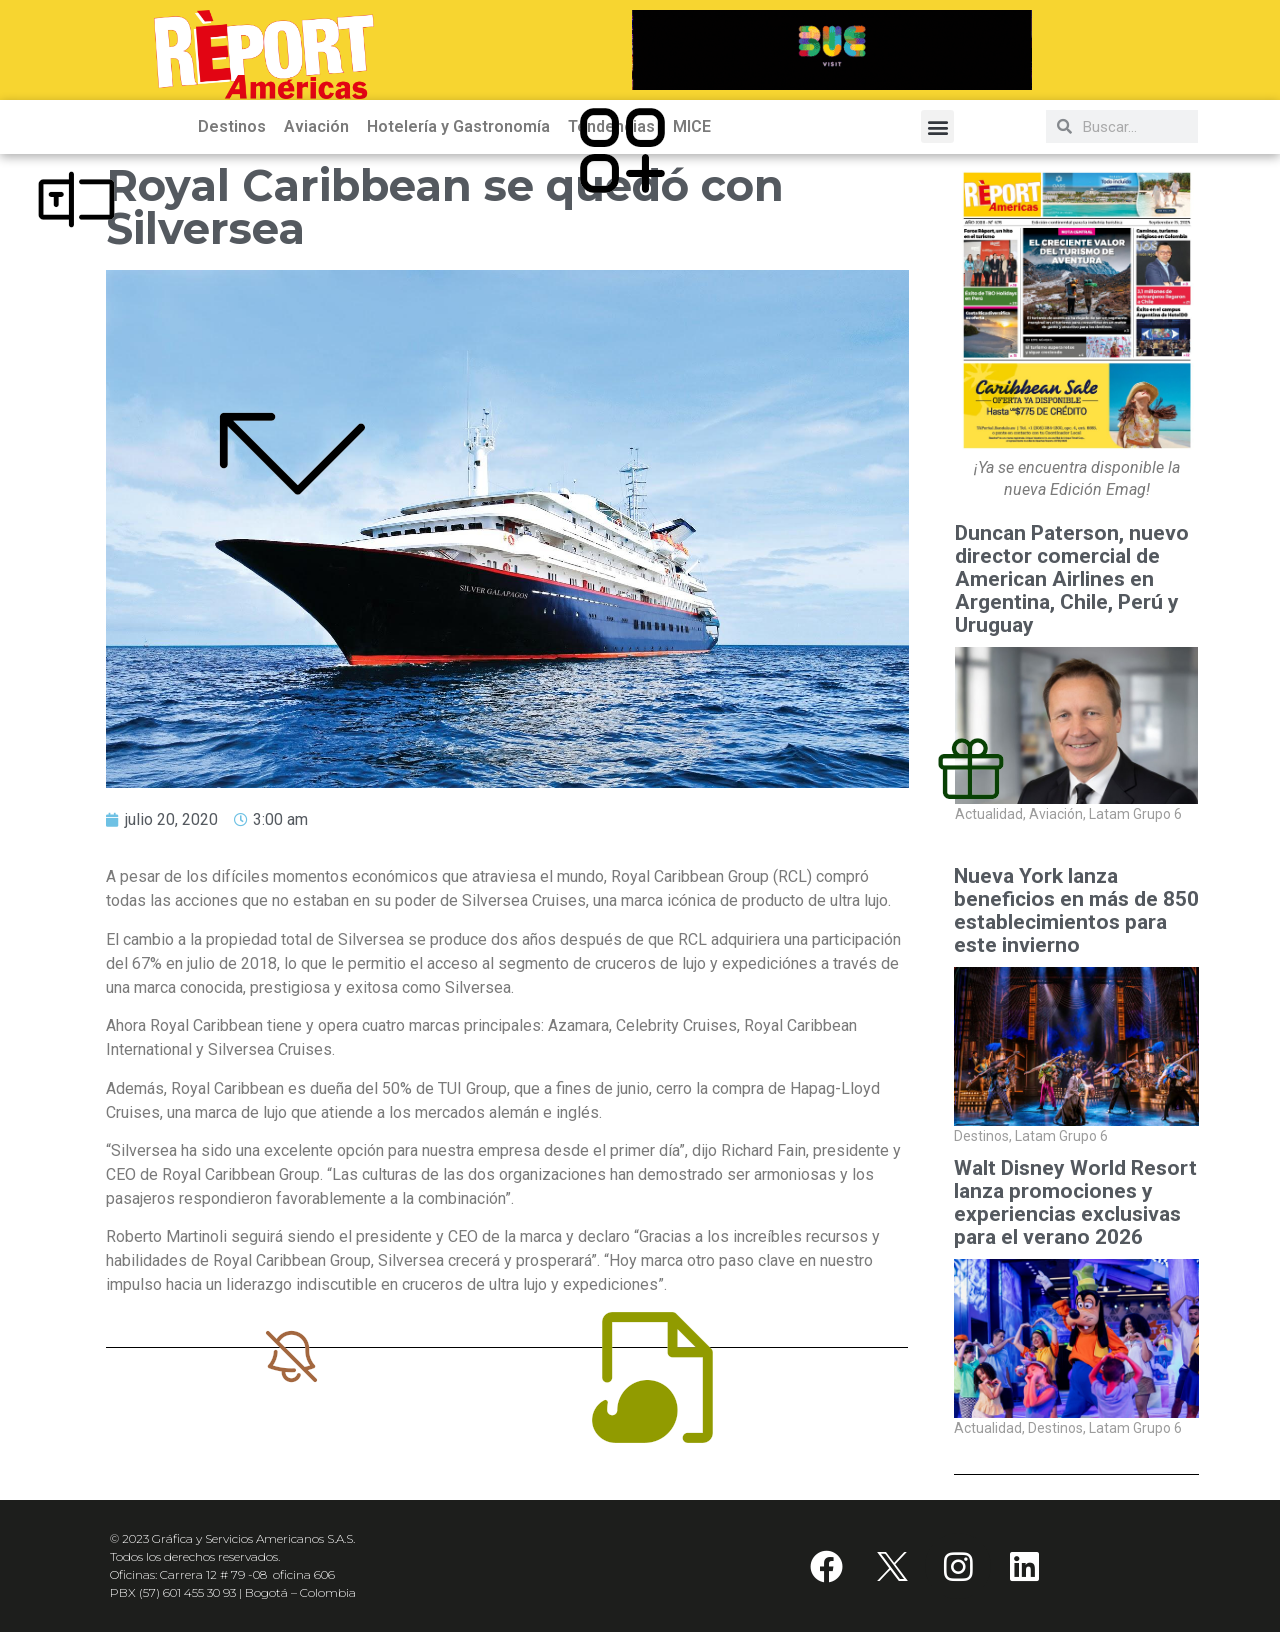 Image resolution: width=1280 pixels, height=1641 pixels. What do you see at coordinates (971, 769) in the screenshot?
I see `view or send a gift` at bounding box center [971, 769].